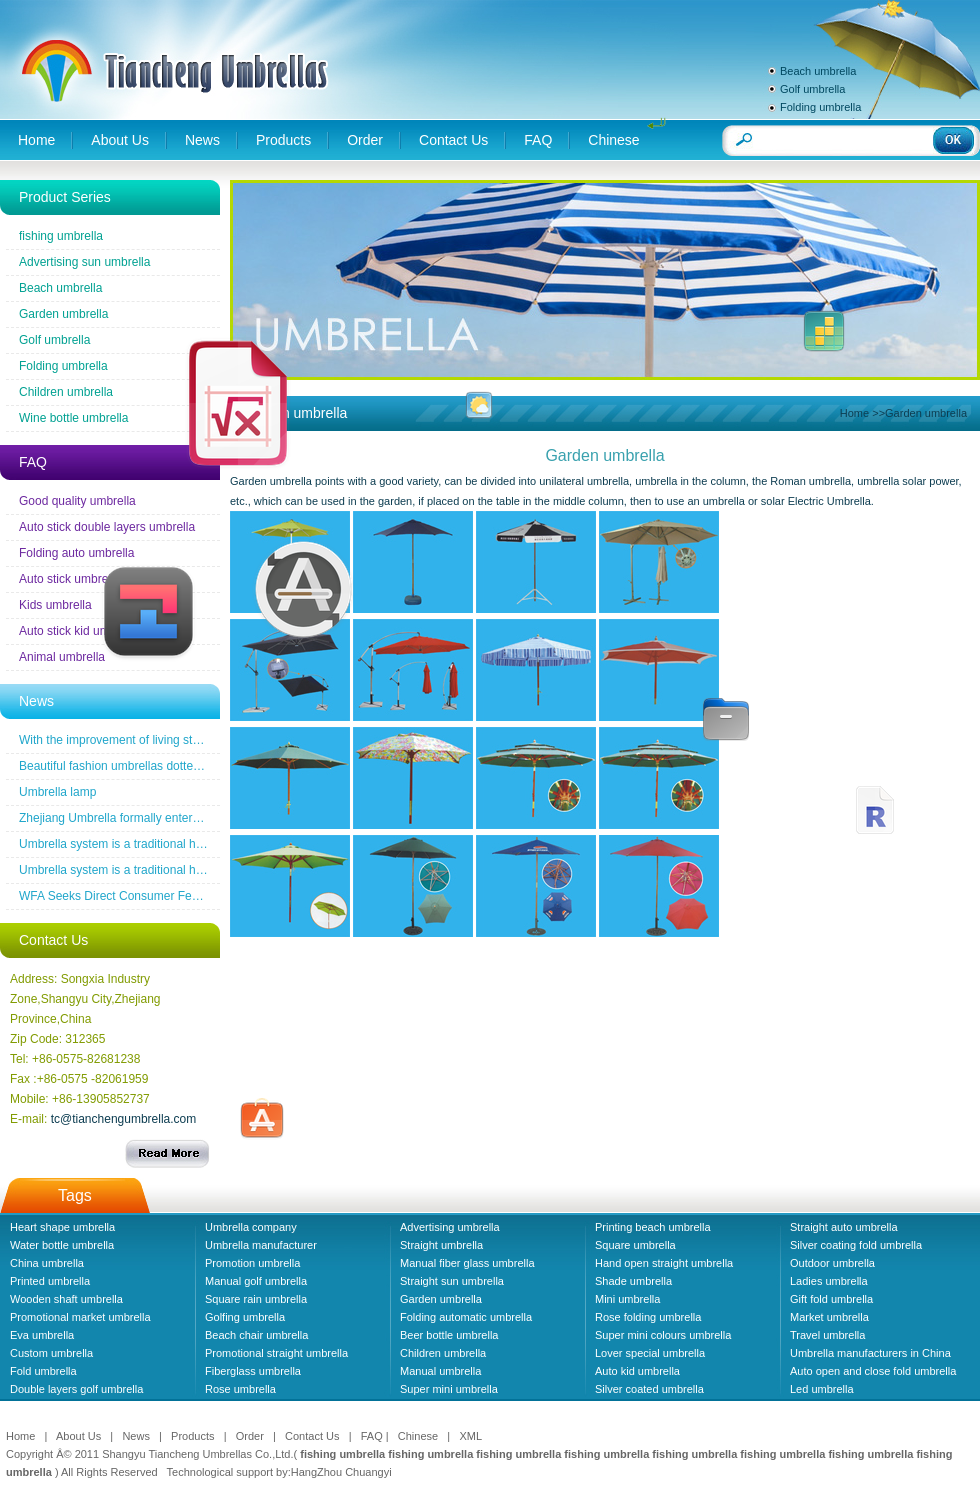 This screenshot has height=1491, width=980. What do you see at coordinates (262, 1120) in the screenshot?
I see `open the software center to browse and install apps` at bounding box center [262, 1120].